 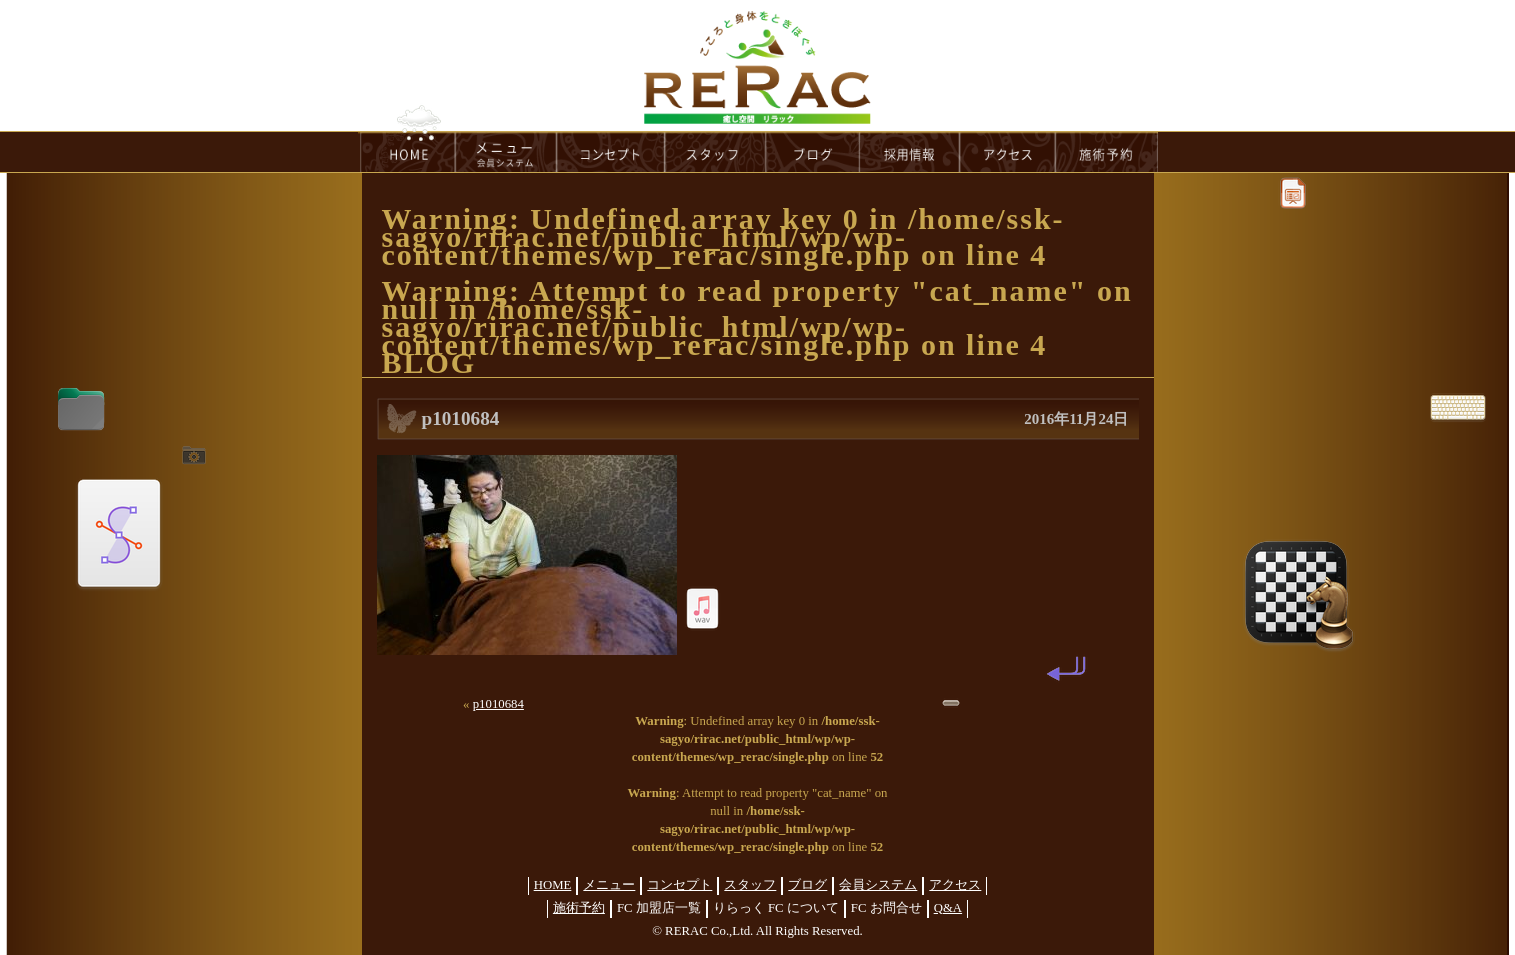 I want to click on beats pill speaker in champagne color, so click(x=951, y=703).